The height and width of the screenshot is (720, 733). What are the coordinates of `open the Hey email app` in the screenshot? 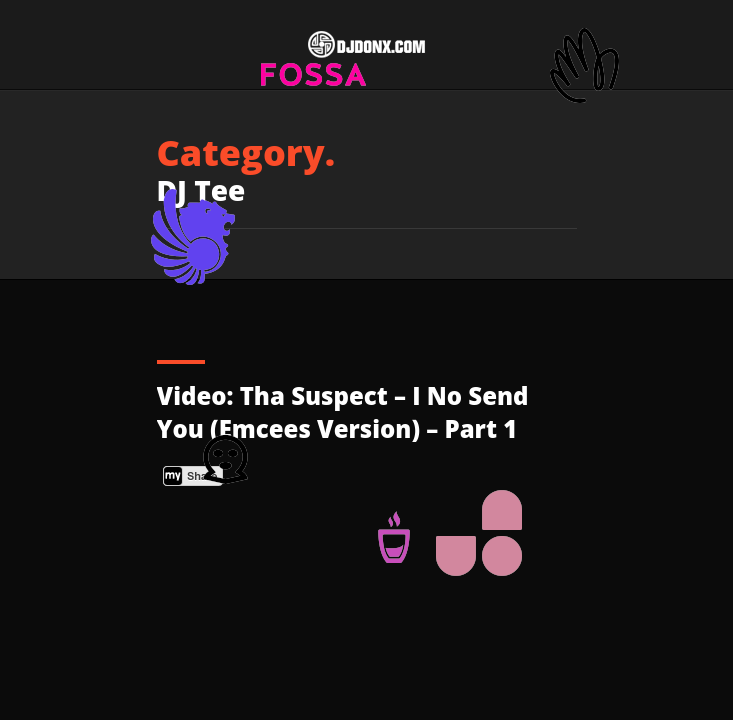 It's located at (584, 65).